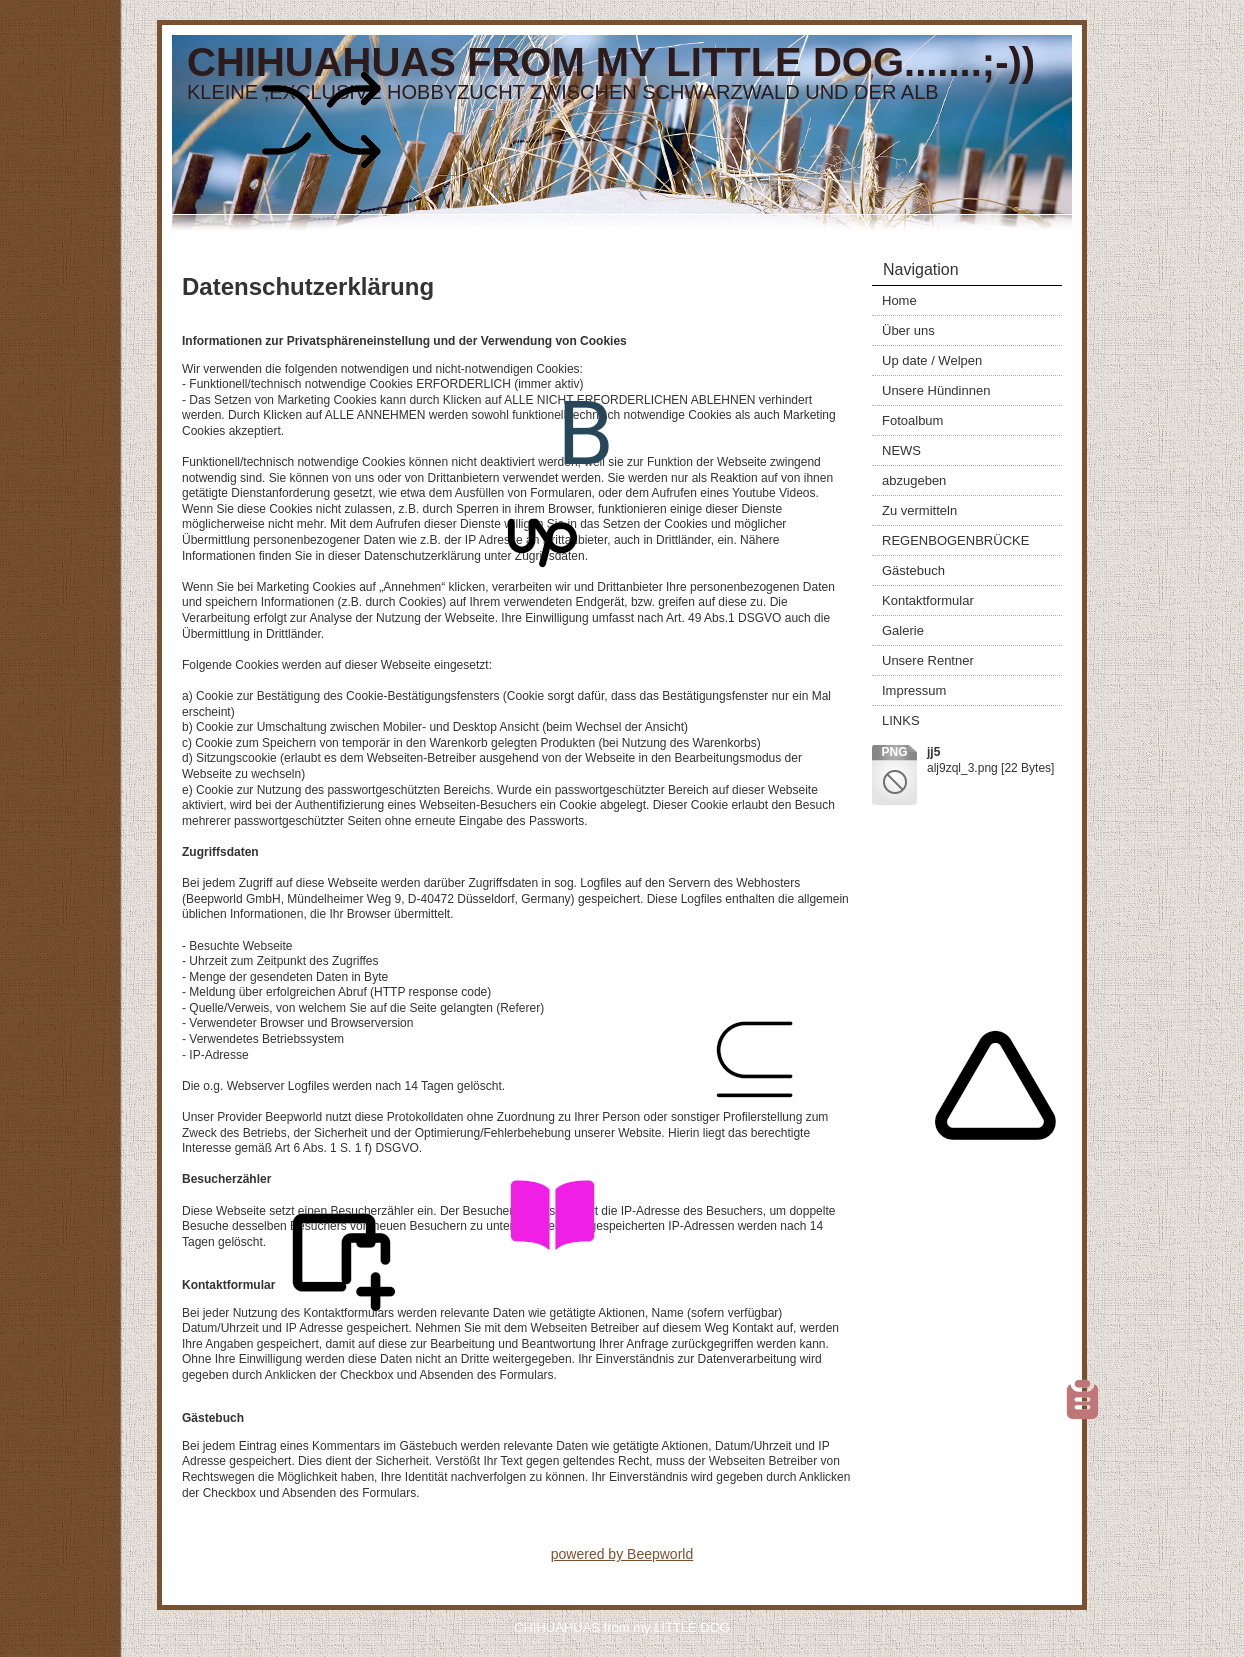 This screenshot has height=1657, width=1244. What do you see at coordinates (756, 1057) in the screenshot?
I see `indicates a subset relationship in mathematical notation` at bounding box center [756, 1057].